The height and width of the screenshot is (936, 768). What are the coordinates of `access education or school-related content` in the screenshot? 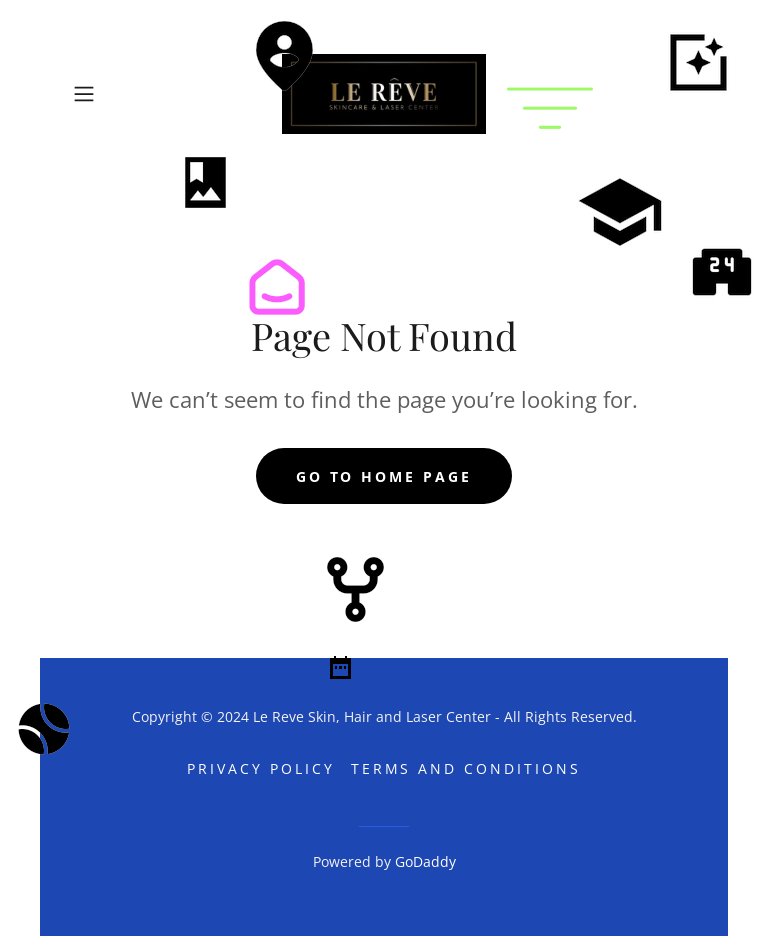 It's located at (620, 212).